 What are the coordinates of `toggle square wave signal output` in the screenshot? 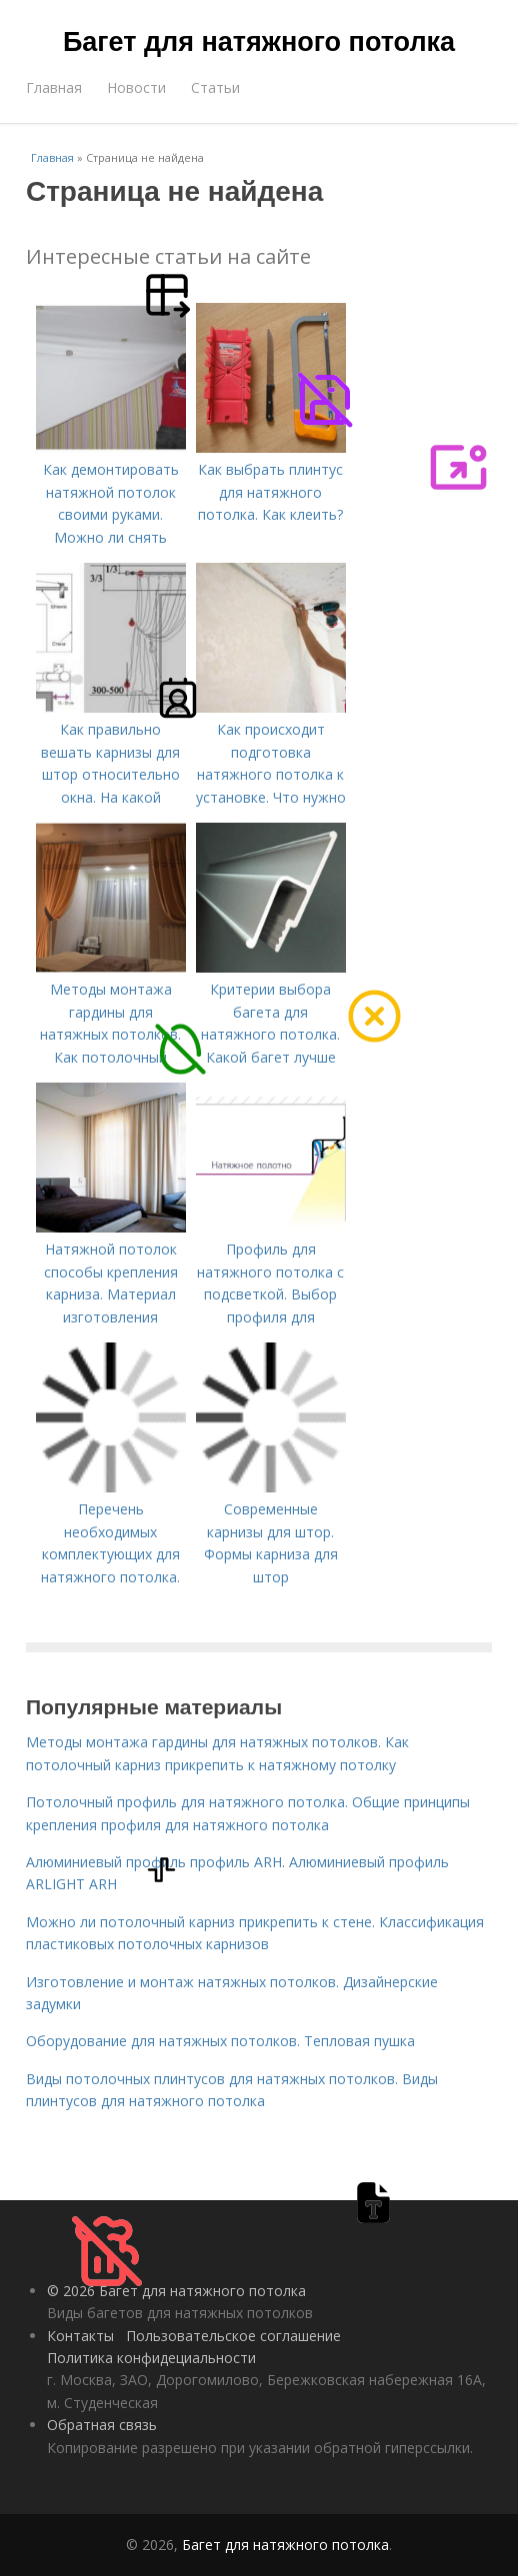 It's located at (161, 1869).